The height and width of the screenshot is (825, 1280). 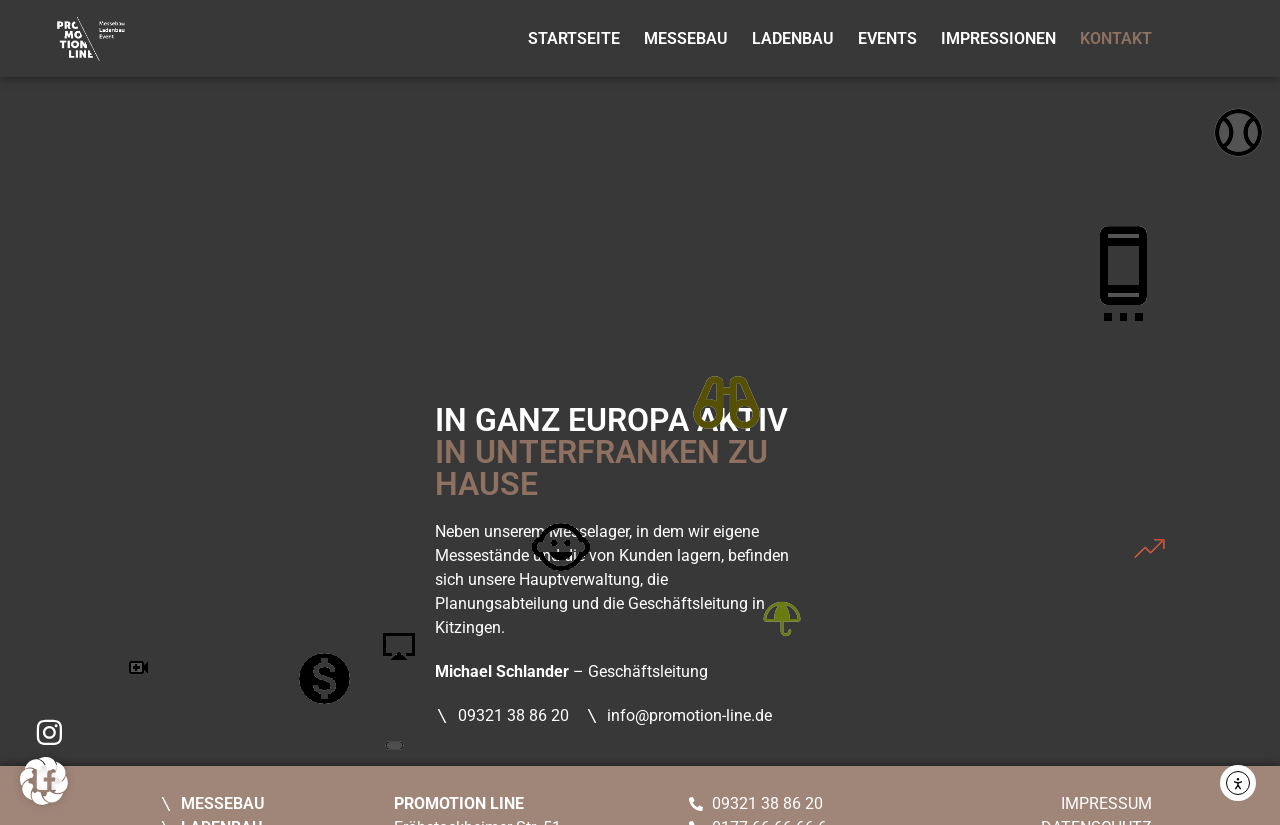 I want to click on view weather protection or rain forecast, so click(x=782, y=619).